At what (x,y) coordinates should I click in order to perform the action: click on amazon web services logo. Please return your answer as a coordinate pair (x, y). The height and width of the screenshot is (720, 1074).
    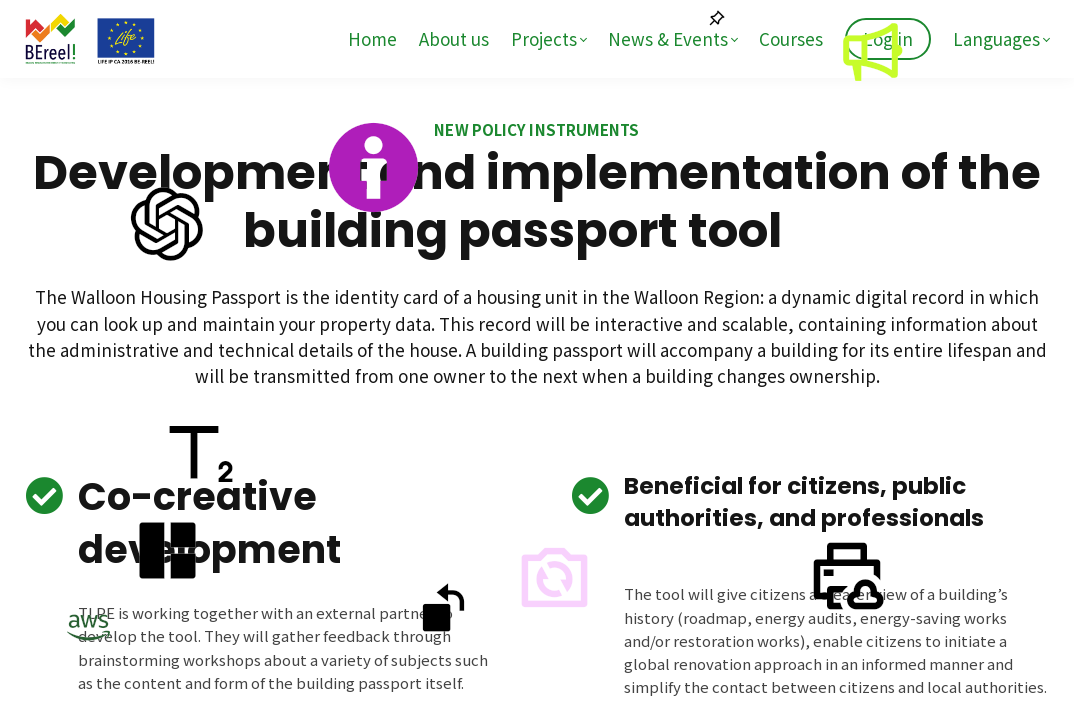
    Looking at the image, I should click on (88, 627).